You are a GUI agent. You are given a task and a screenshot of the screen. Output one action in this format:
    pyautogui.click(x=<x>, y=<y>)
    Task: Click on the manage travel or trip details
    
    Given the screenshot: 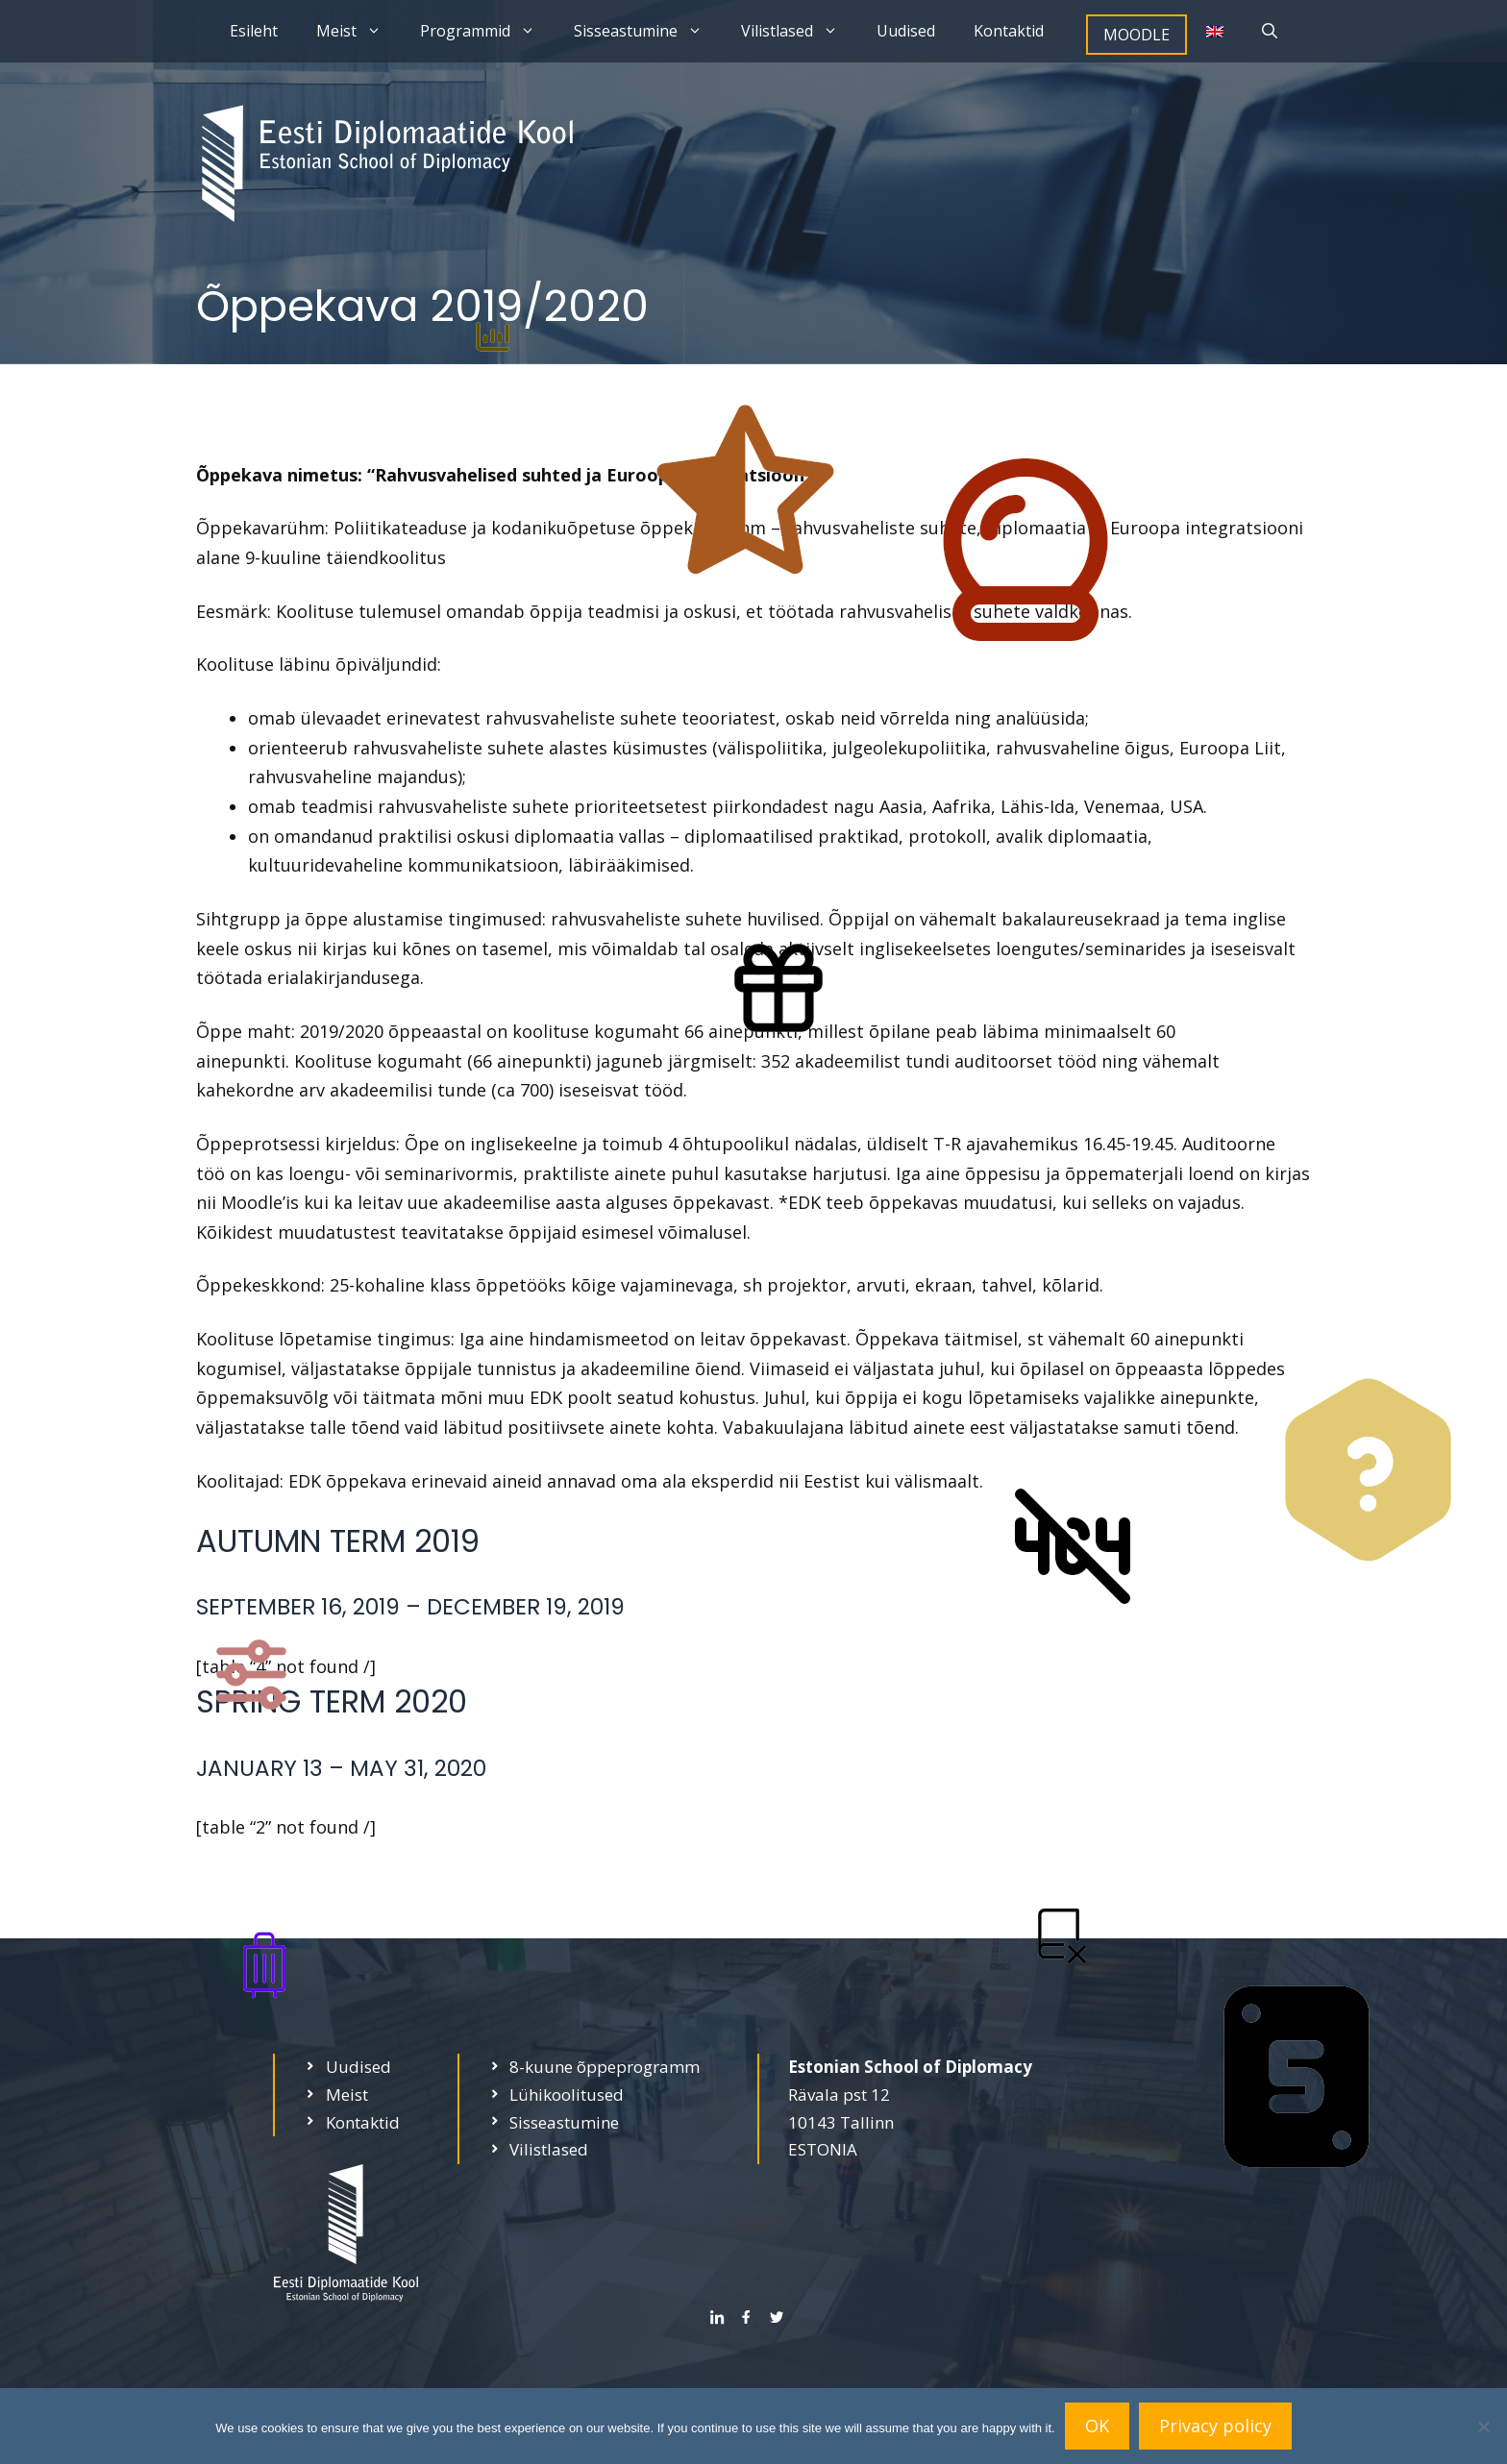 What is the action you would take?
    pyautogui.click(x=264, y=1966)
    